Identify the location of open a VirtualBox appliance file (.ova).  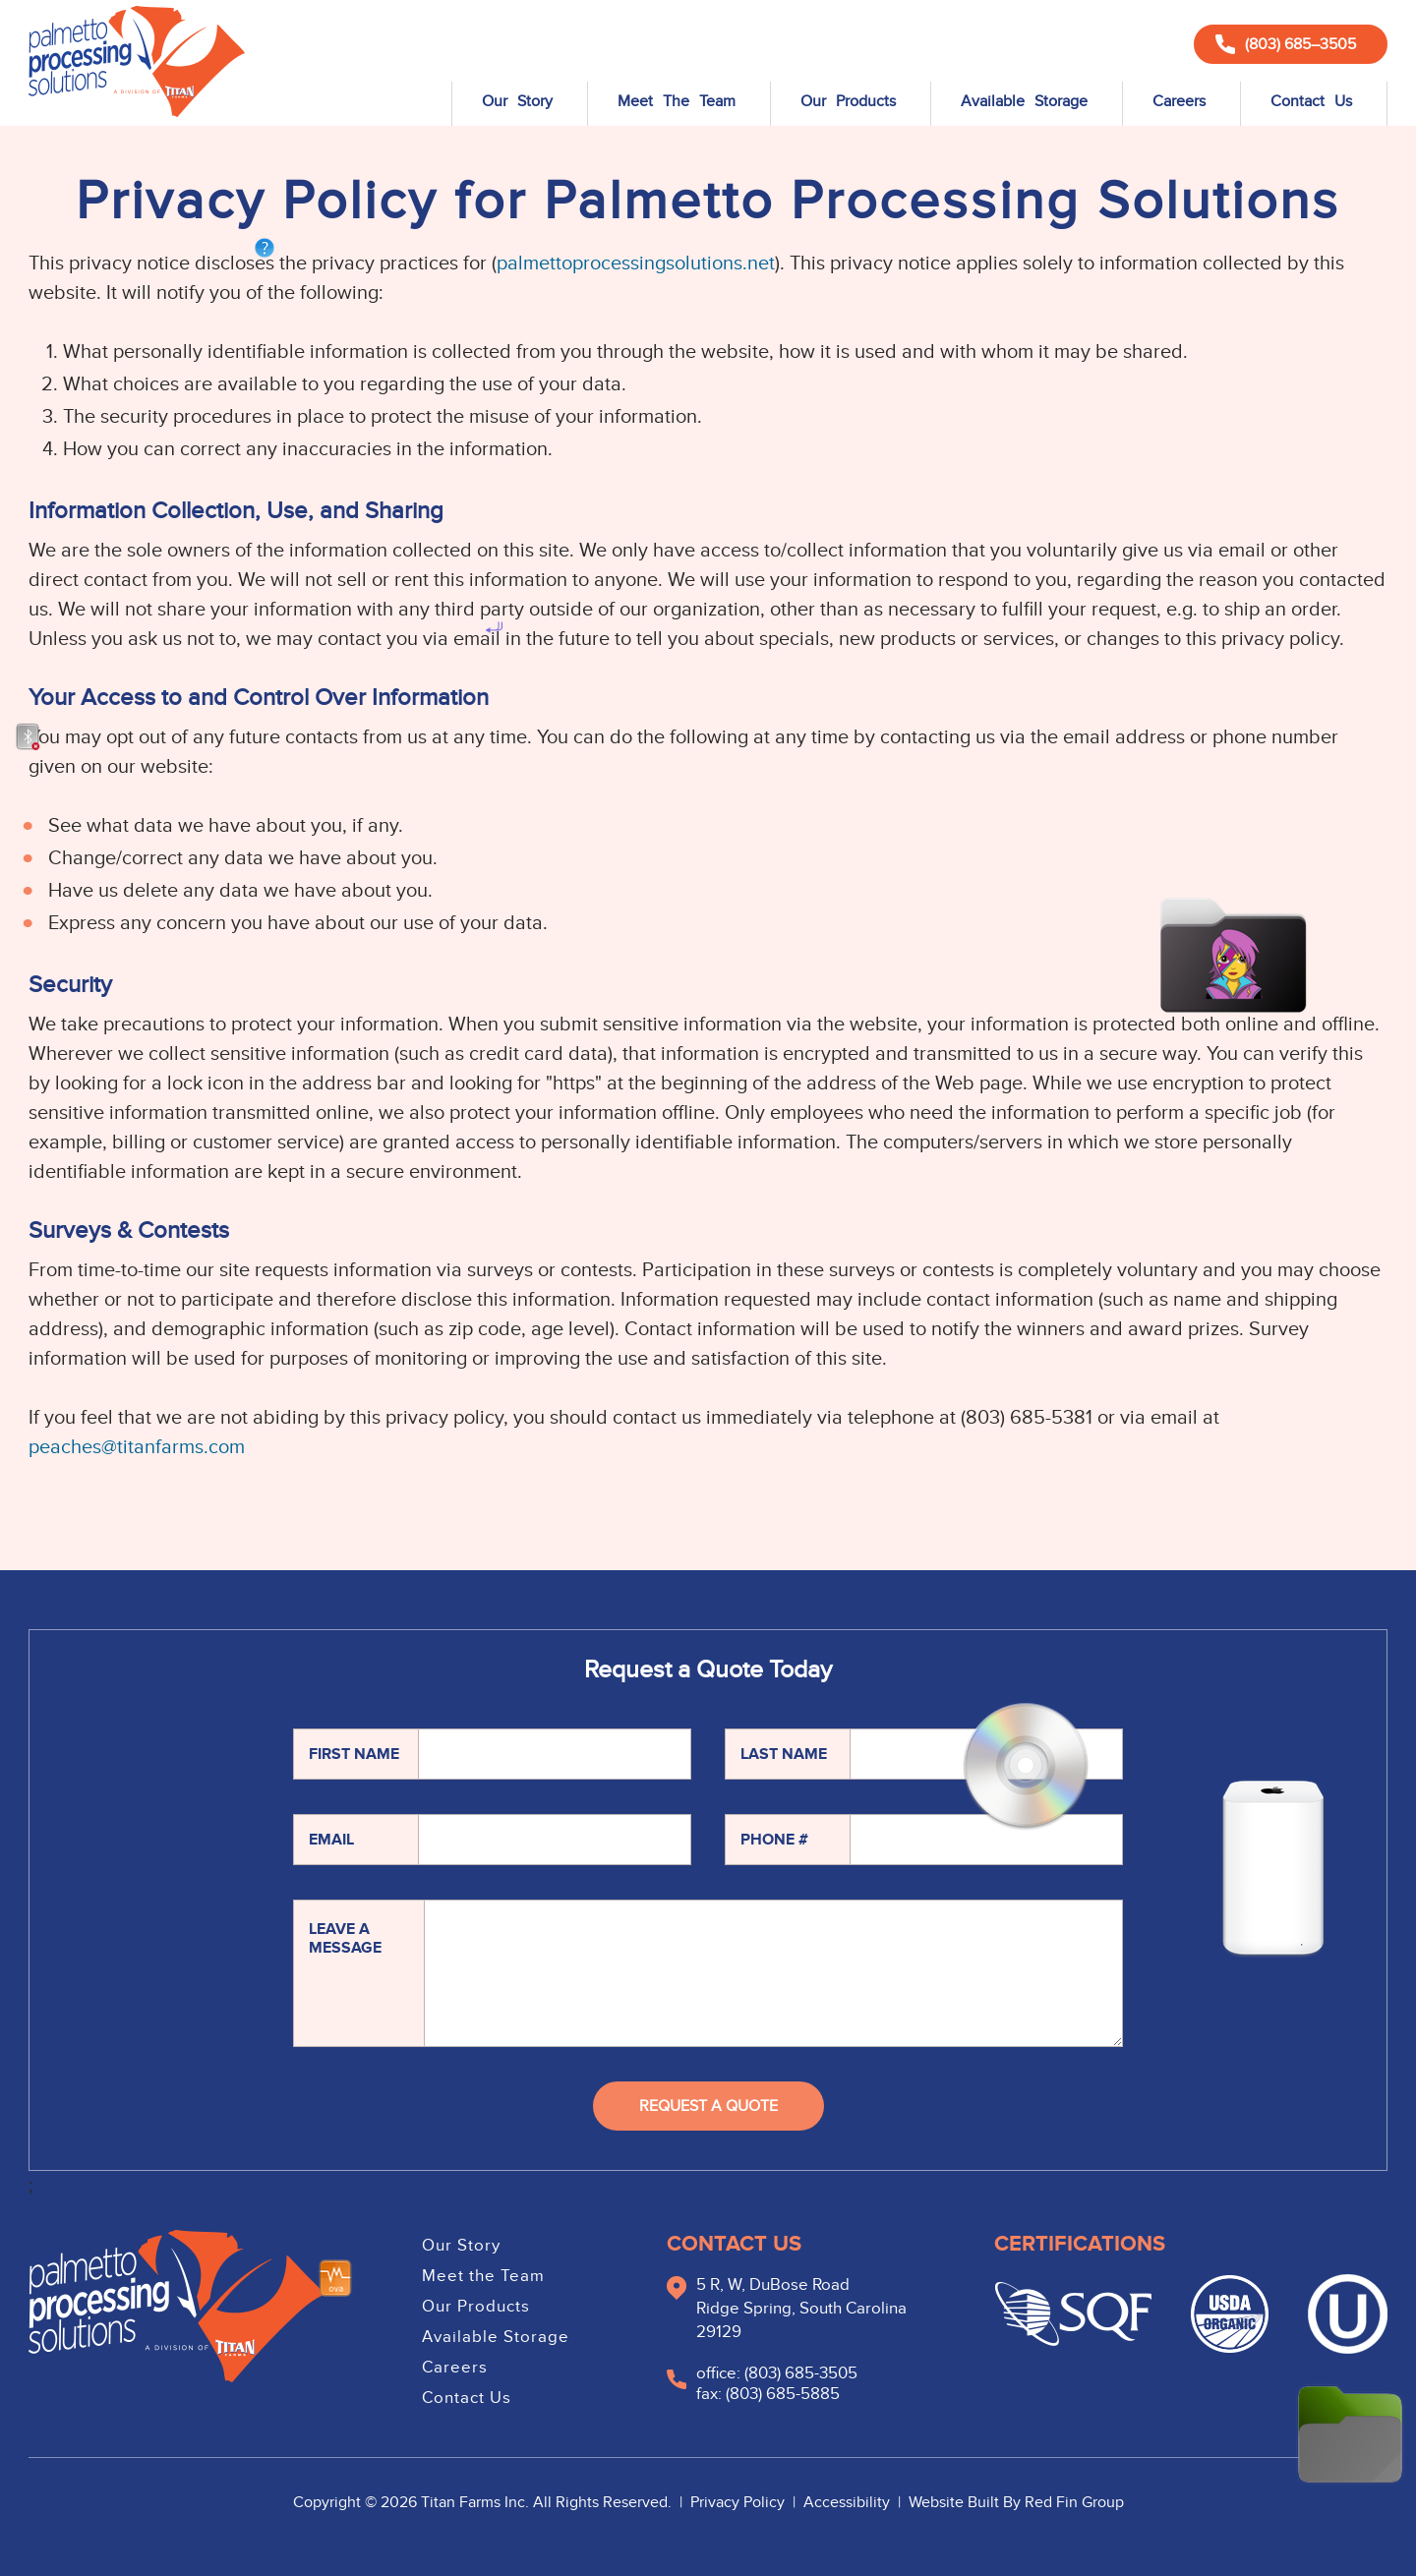
(335, 2278).